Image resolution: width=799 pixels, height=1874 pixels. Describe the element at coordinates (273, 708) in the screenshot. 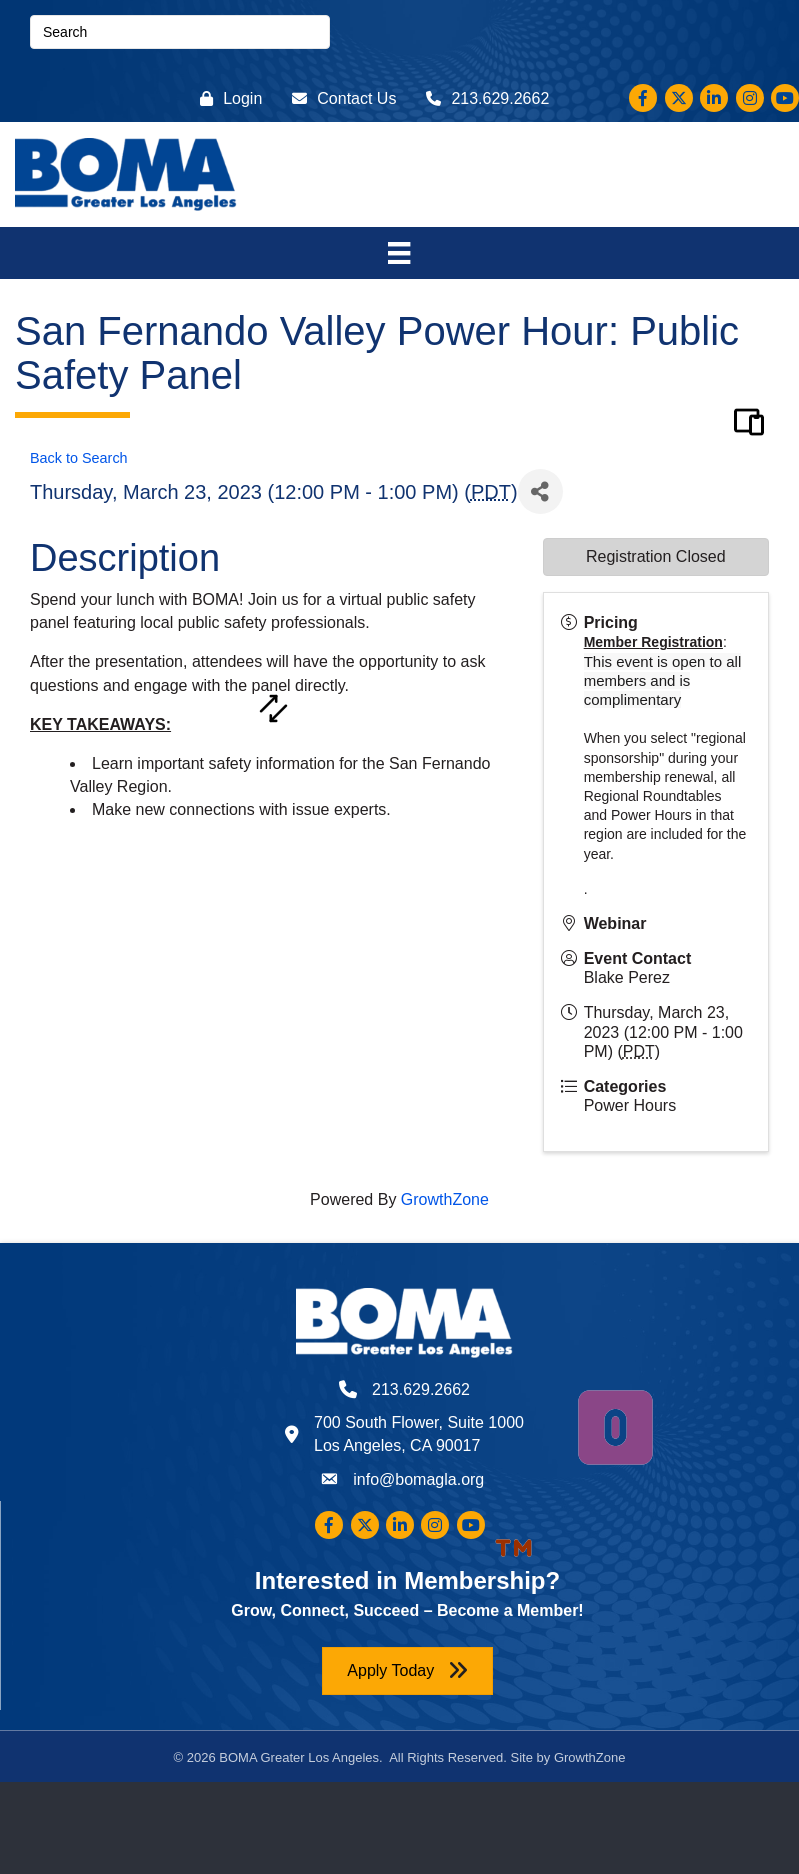

I see `resize element diagonally` at that location.